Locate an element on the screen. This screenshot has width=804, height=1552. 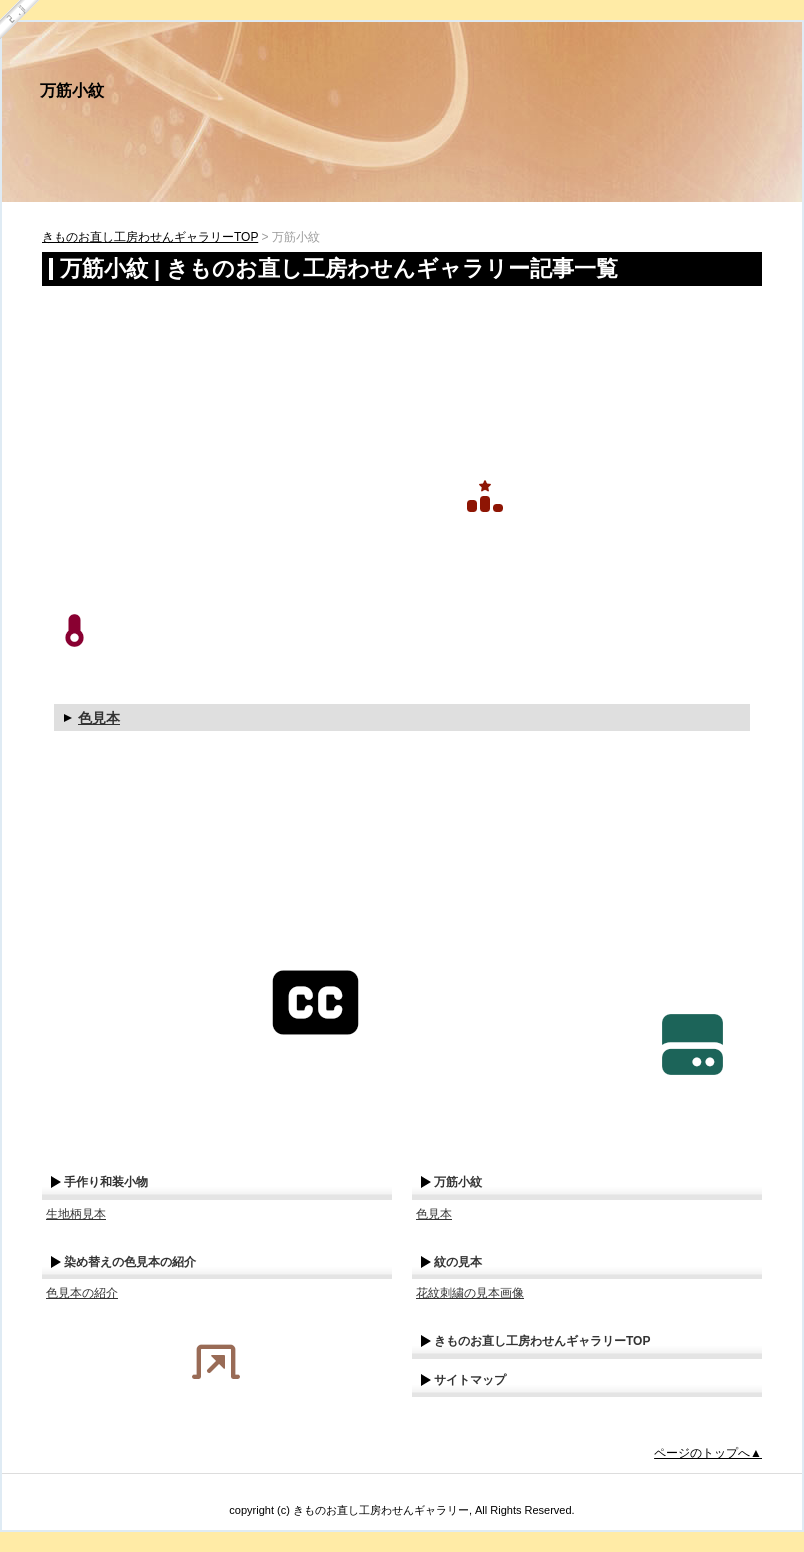
access storage or hard drive settings is located at coordinates (692, 1044).